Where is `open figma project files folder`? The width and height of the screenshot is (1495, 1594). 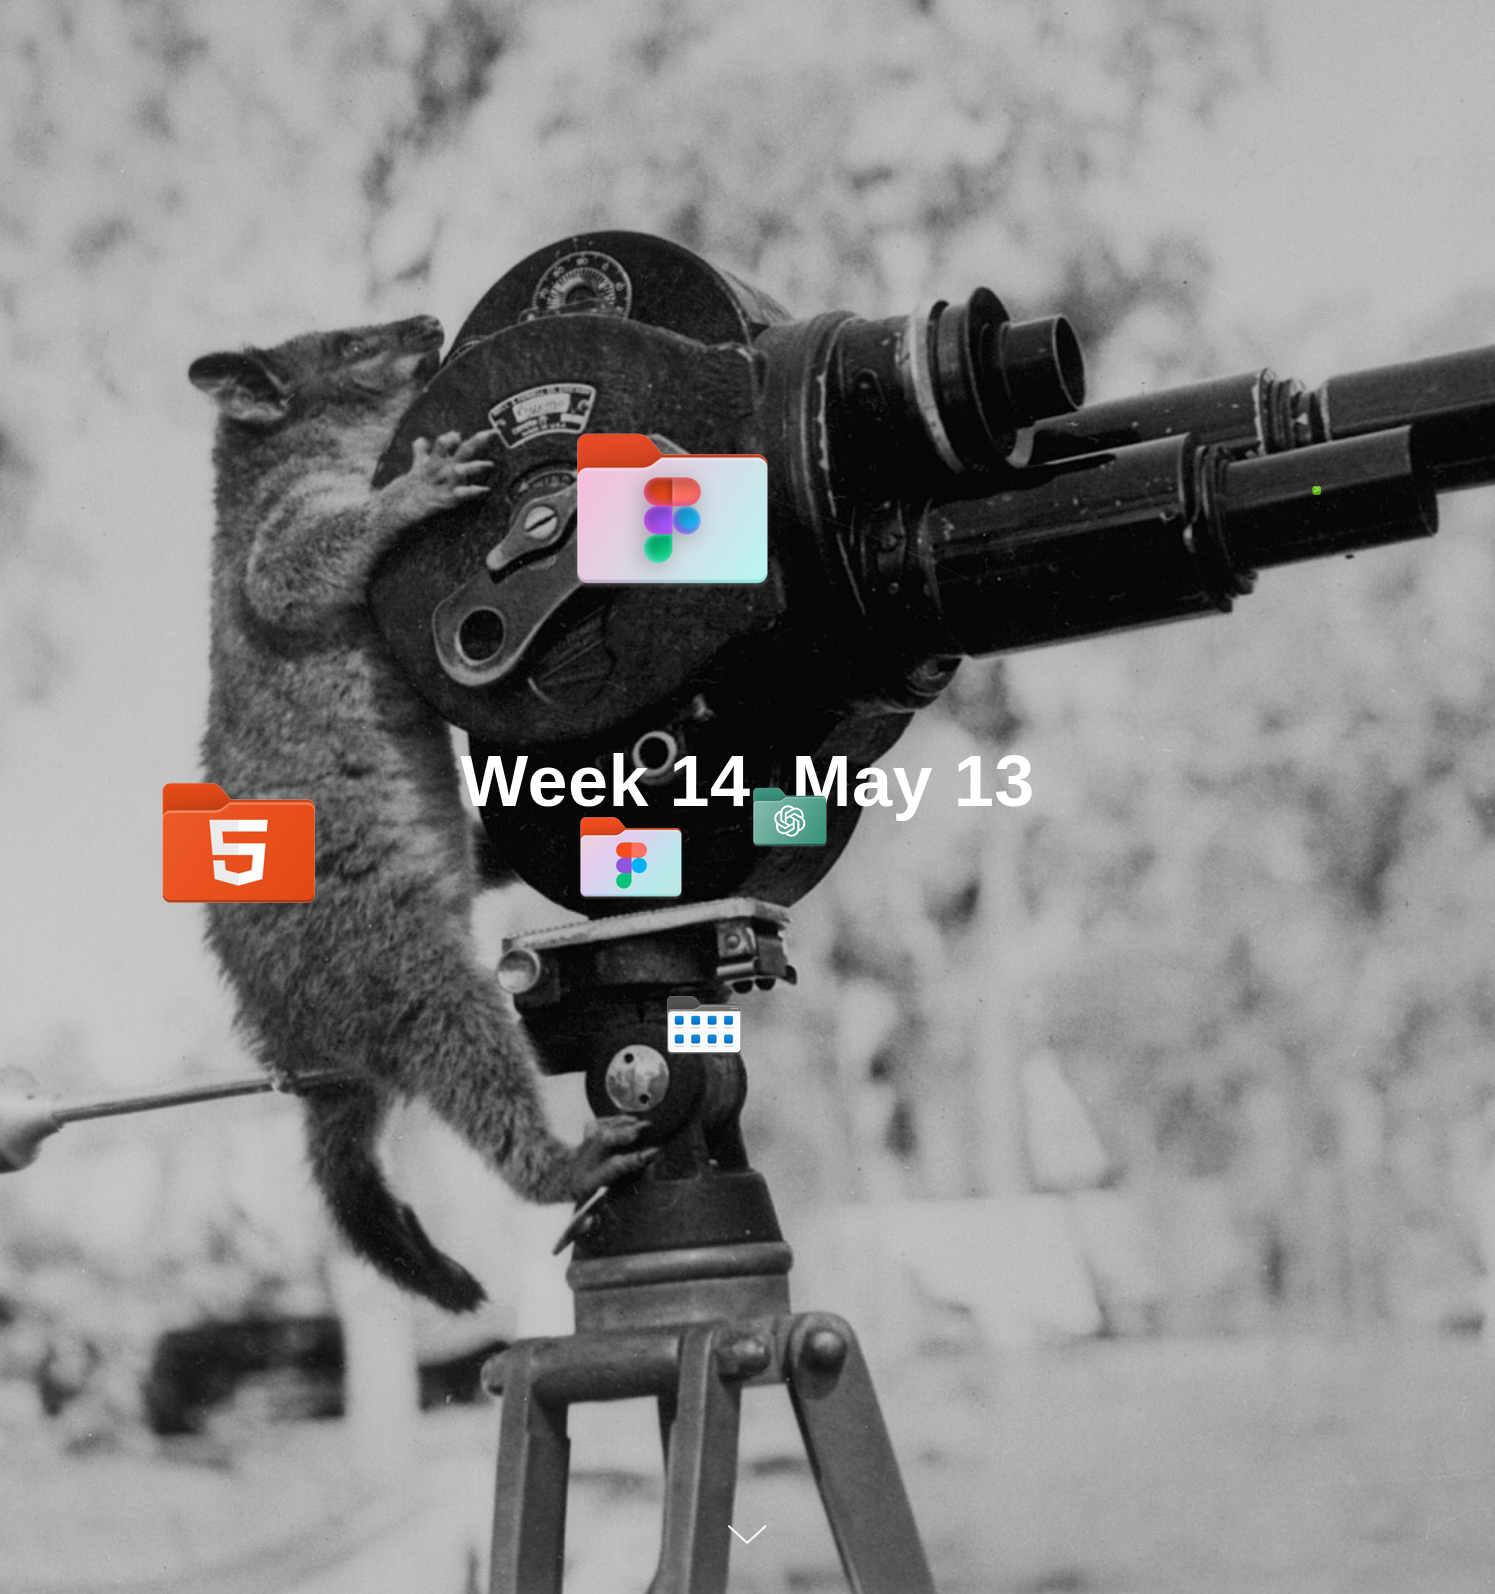
open figma project files folder is located at coordinates (630, 859).